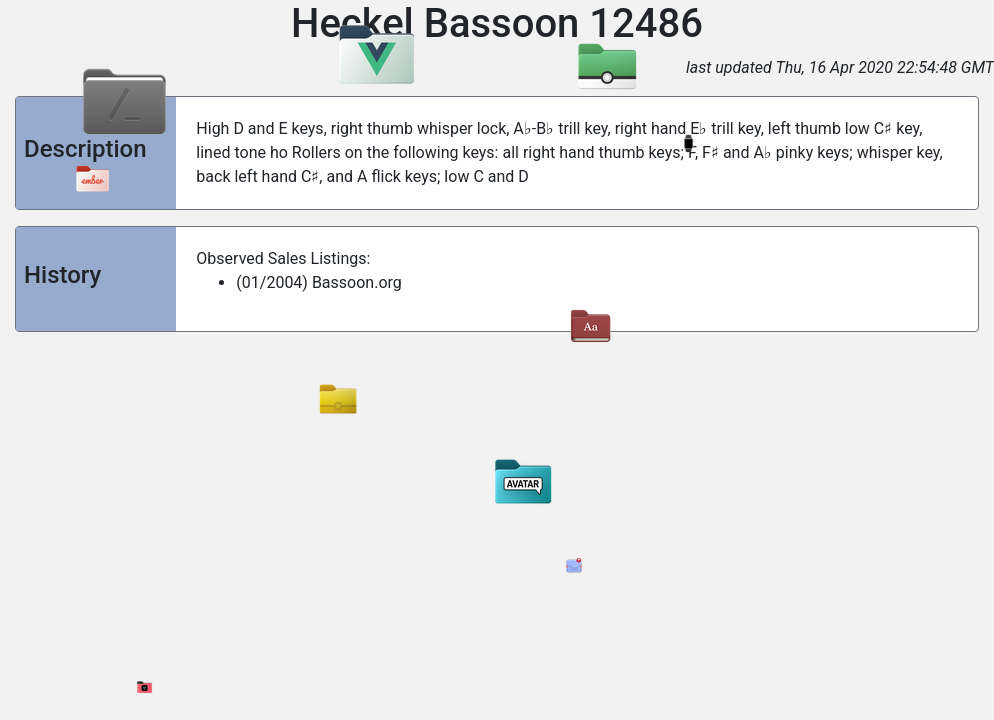 Image resolution: width=994 pixels, height=720 pixels. I want to click on open adobe creative cloud files folder, so click(144, 687).